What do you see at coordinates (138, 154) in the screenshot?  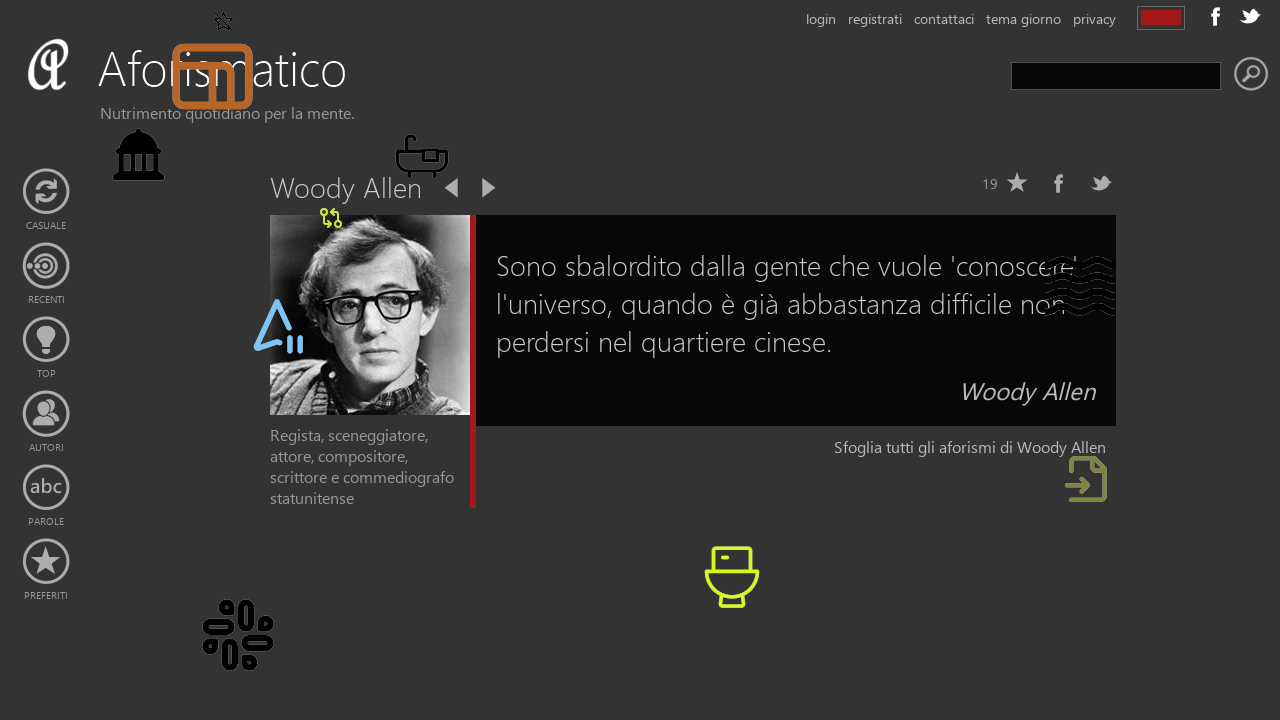 I see `view government or civic services` at bounding box center [138, 154].